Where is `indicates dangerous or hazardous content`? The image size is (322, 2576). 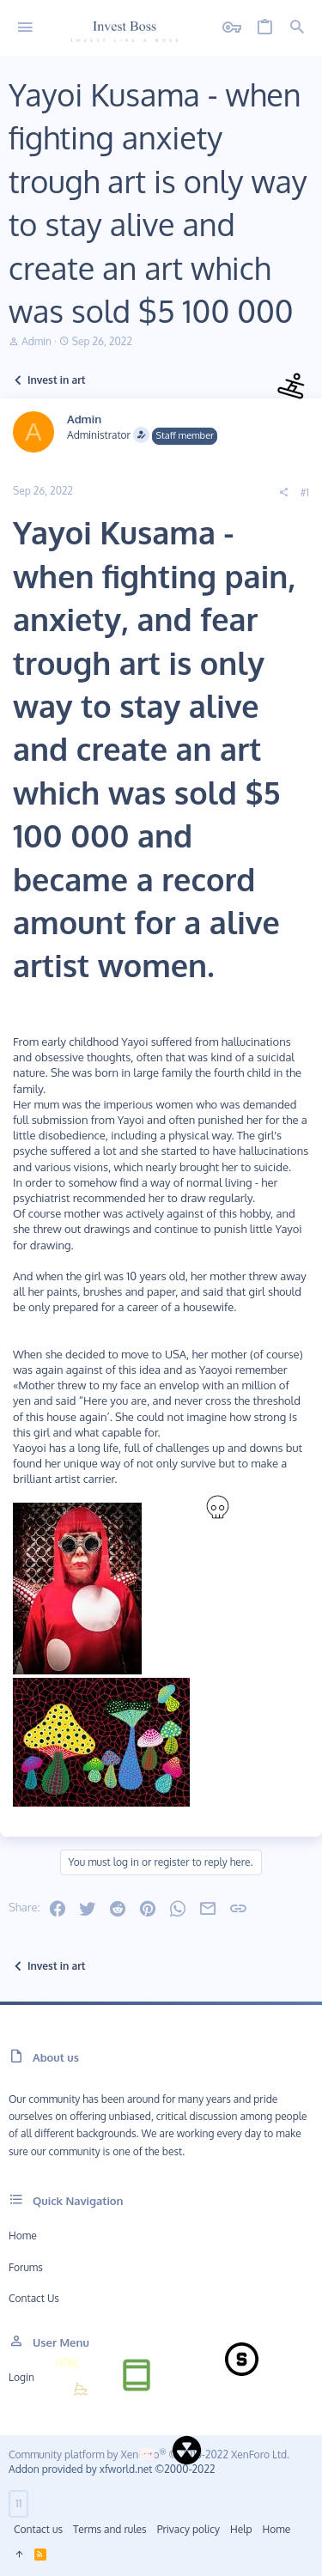
indicates dangerous or hazardous content is located at coordinates (217, 1507).